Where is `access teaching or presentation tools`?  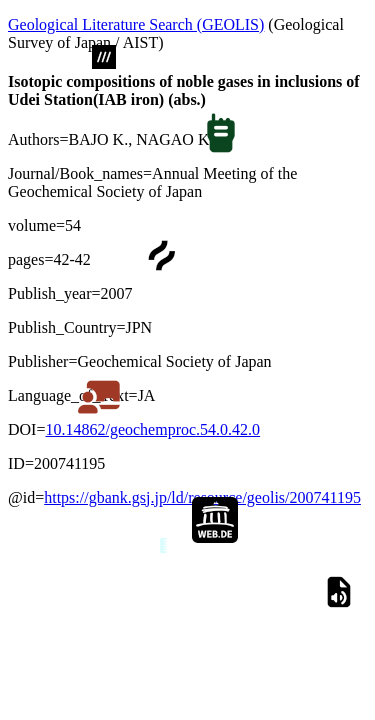 access teaching or presentation tools is located at coordinates (100, 396).